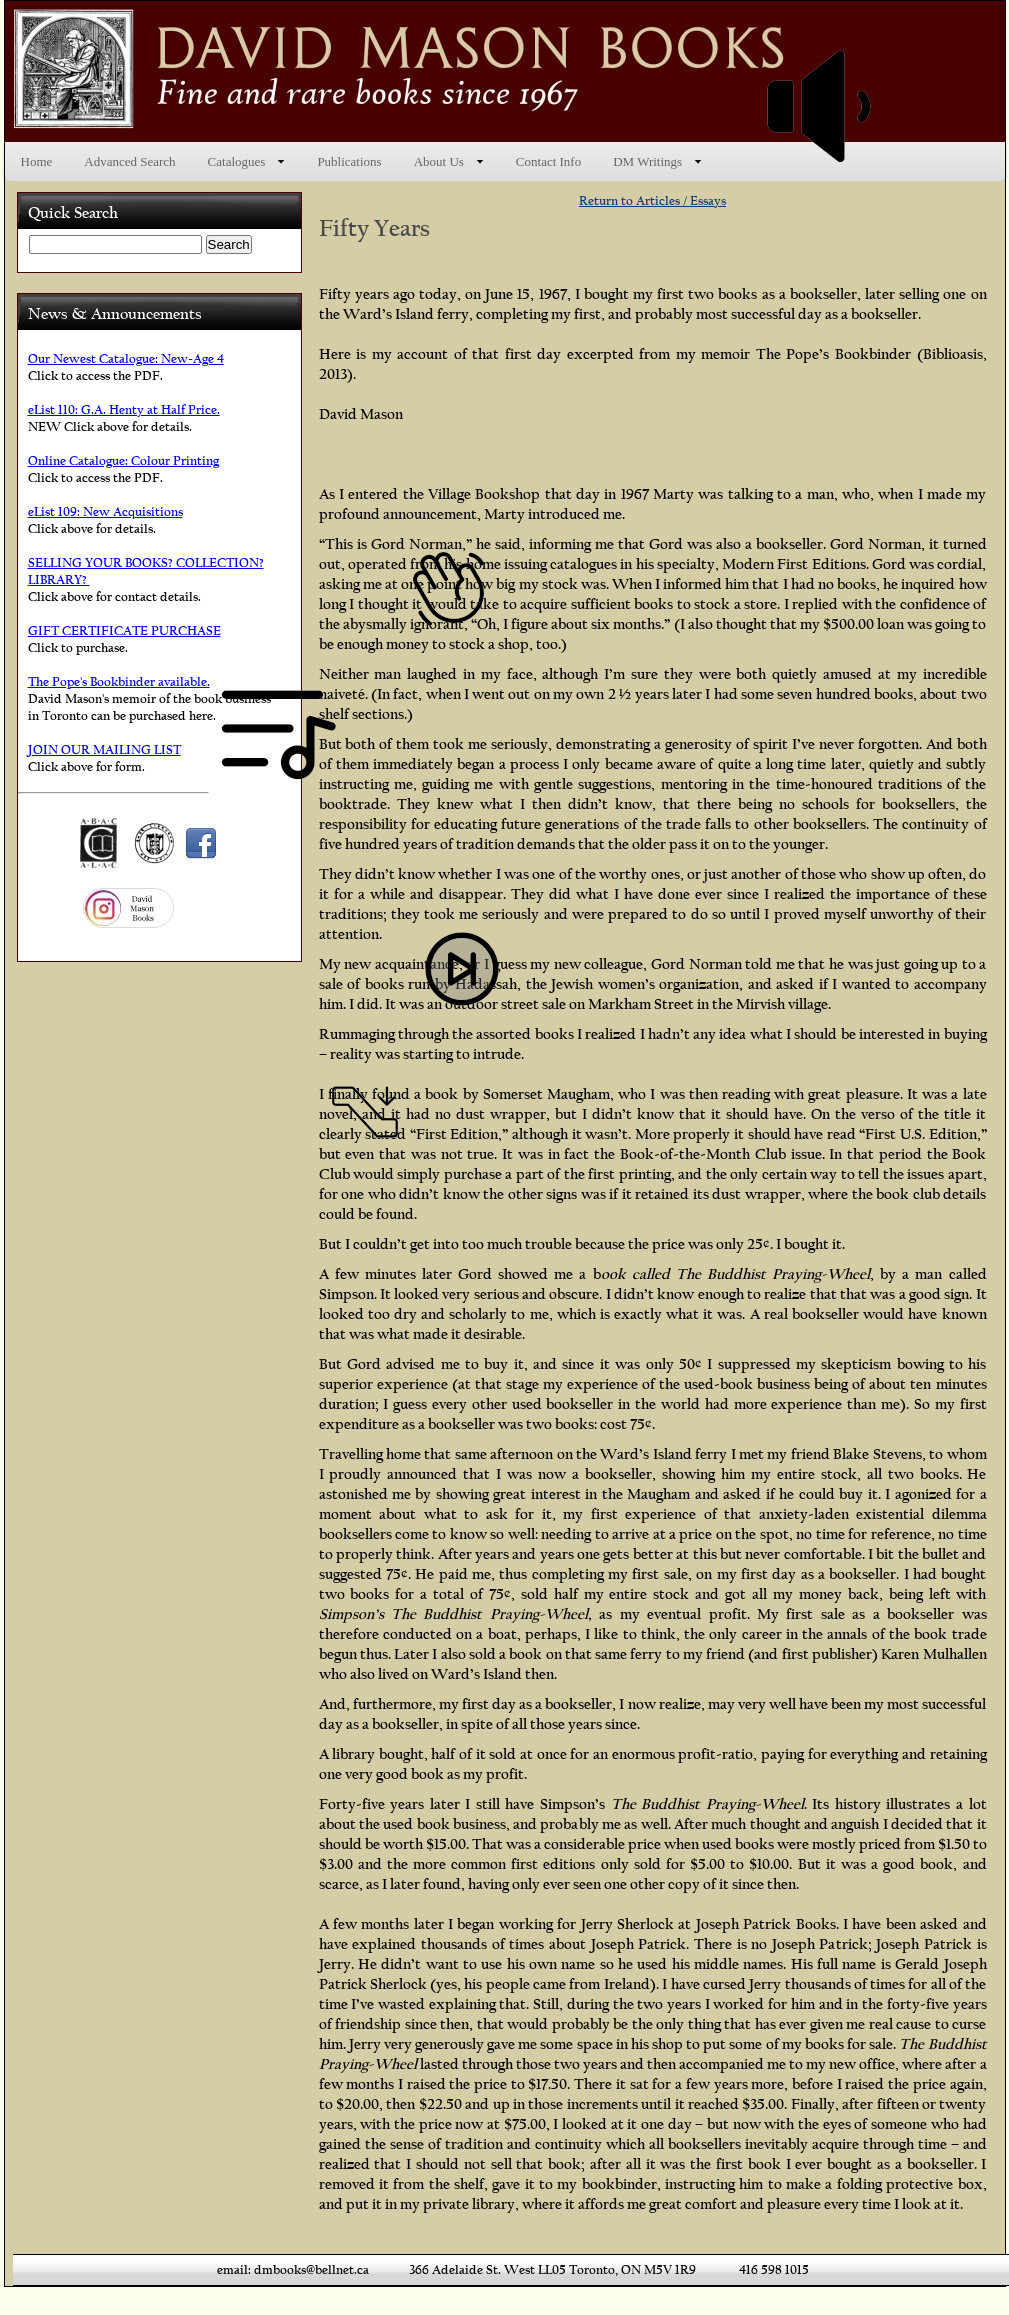 Image resolution: width=1009 pixels, height=2315 pixels. I want to click on send a greeting or say hello, so click(448, 587).